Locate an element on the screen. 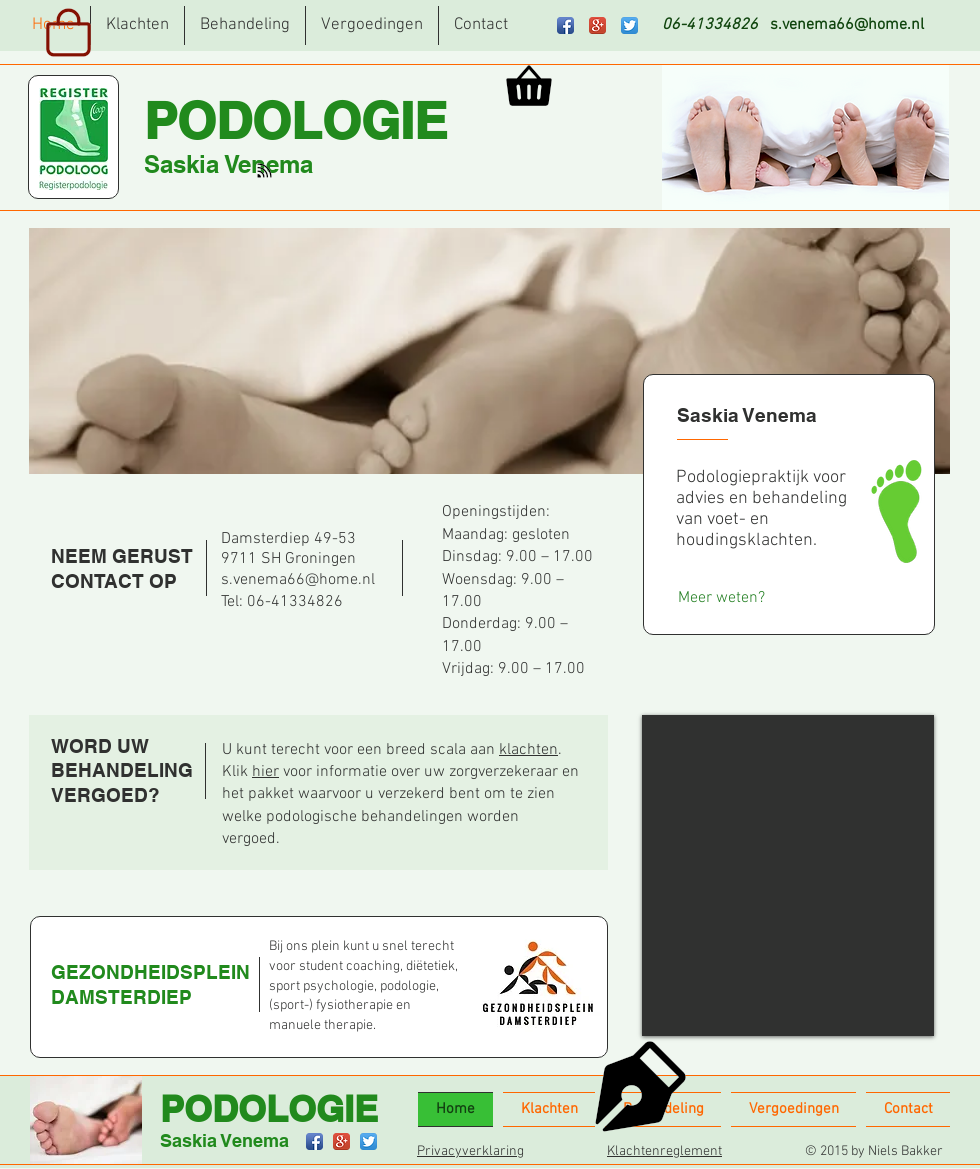  access drawing or illustration tools is located at coordinates (635, 1092).